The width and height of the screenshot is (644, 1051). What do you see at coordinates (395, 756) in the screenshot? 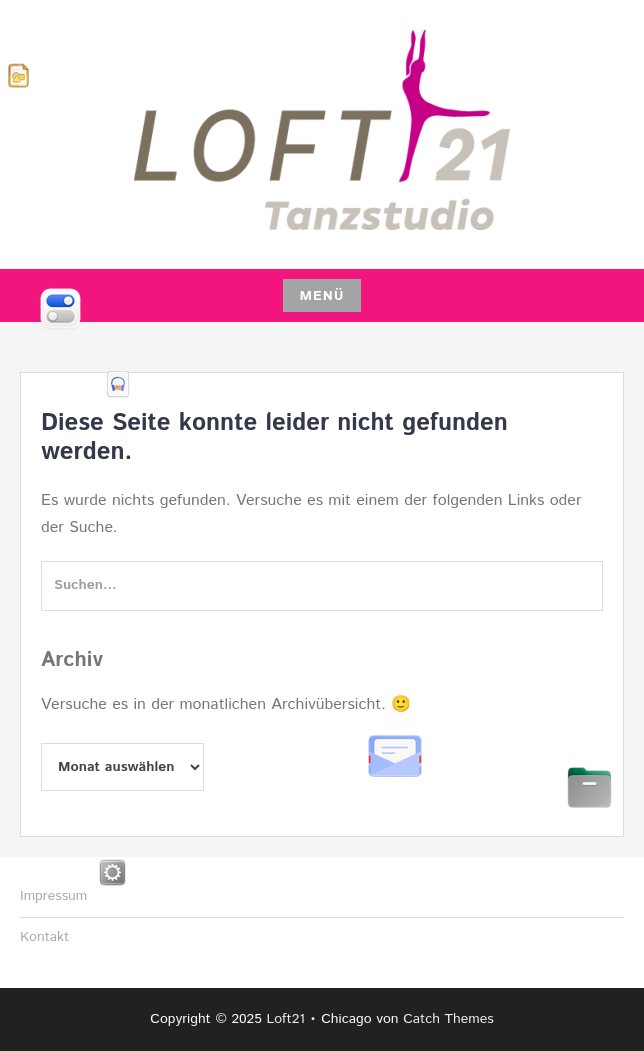
I see `open evolution email and calendar application` at bounding box center [395, 756].